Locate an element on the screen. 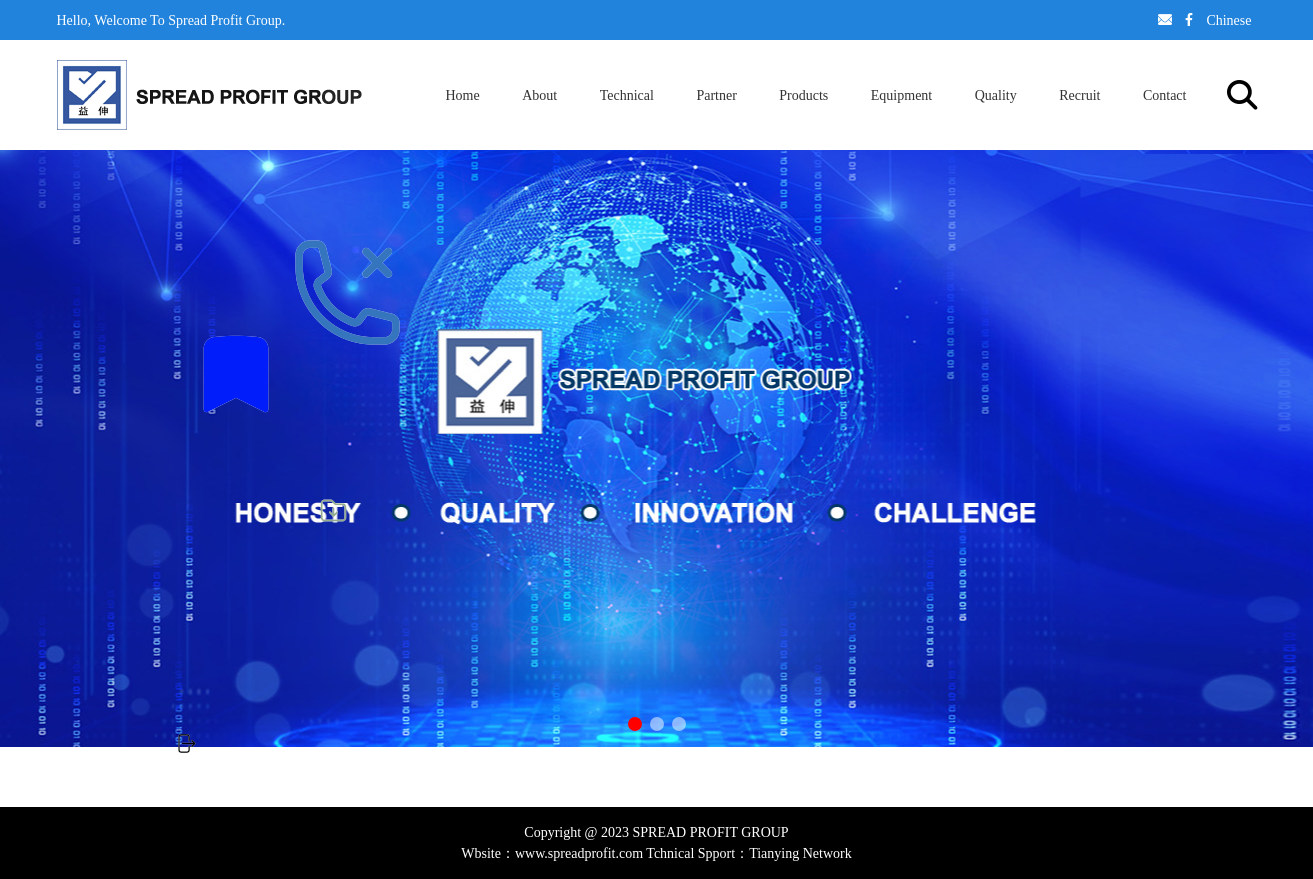  download files to folder is located at coordinates (333, 510).